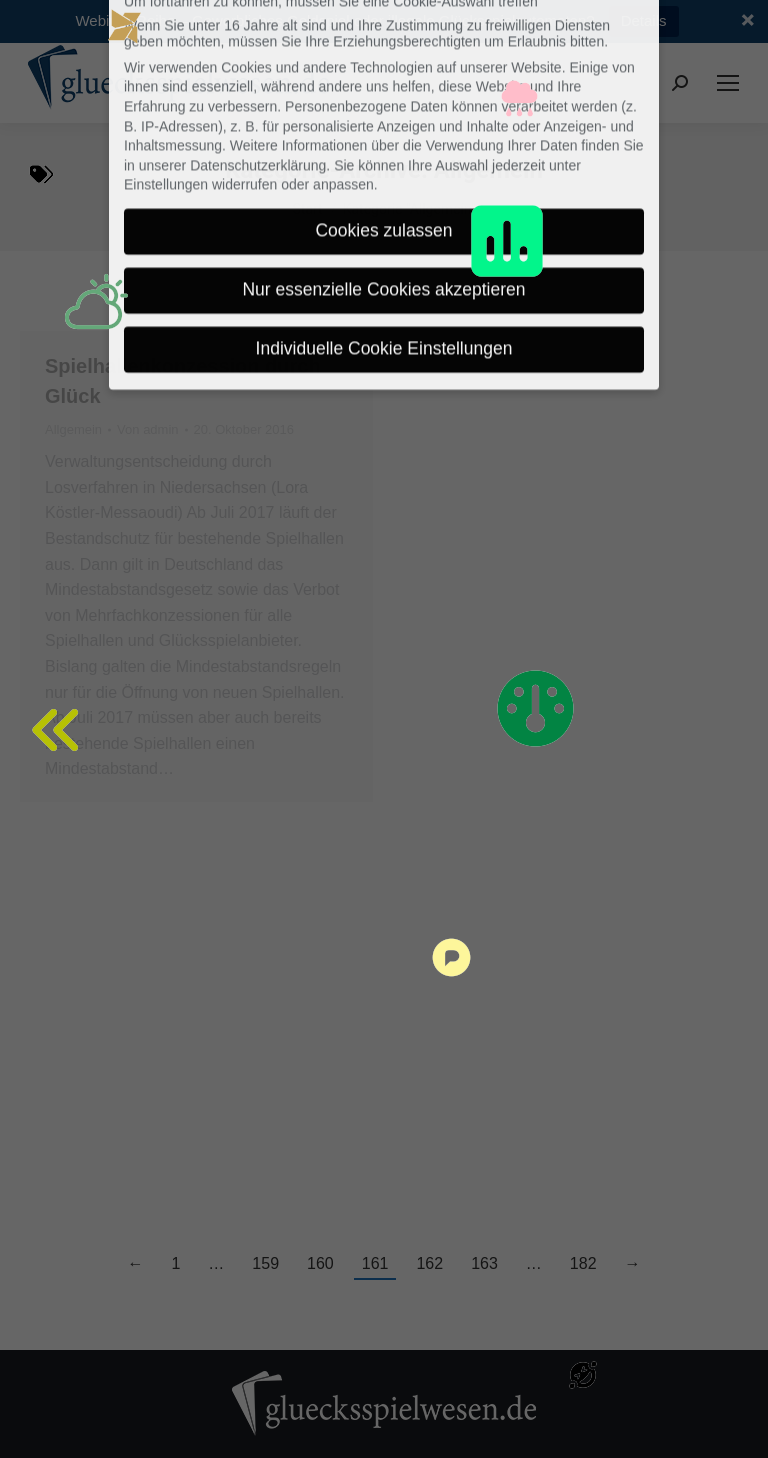 The image size is (768, 1458). Describe the element at coordinates (124, 26) in the screenshot. I see `MODX content management system logo` at that location.